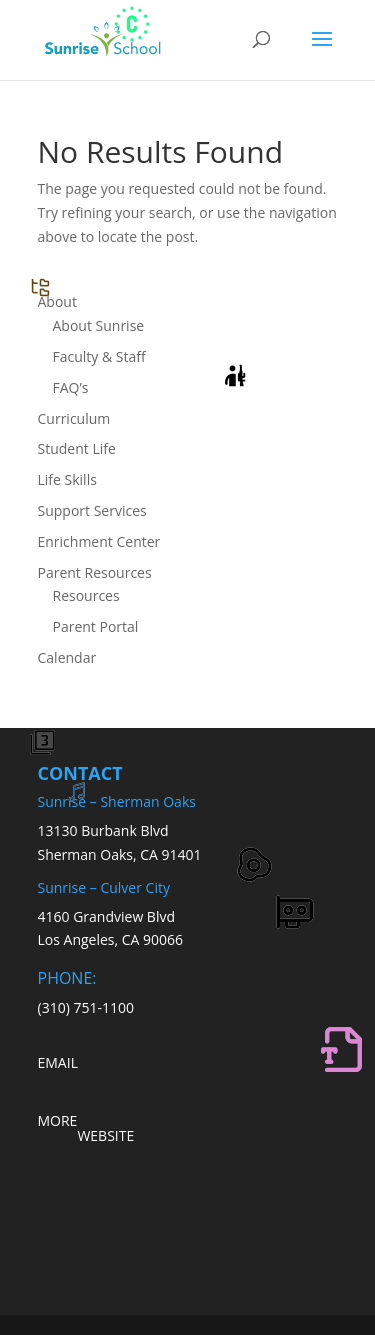  I want to click on indicates military or armed personnel, so click(234, 375).